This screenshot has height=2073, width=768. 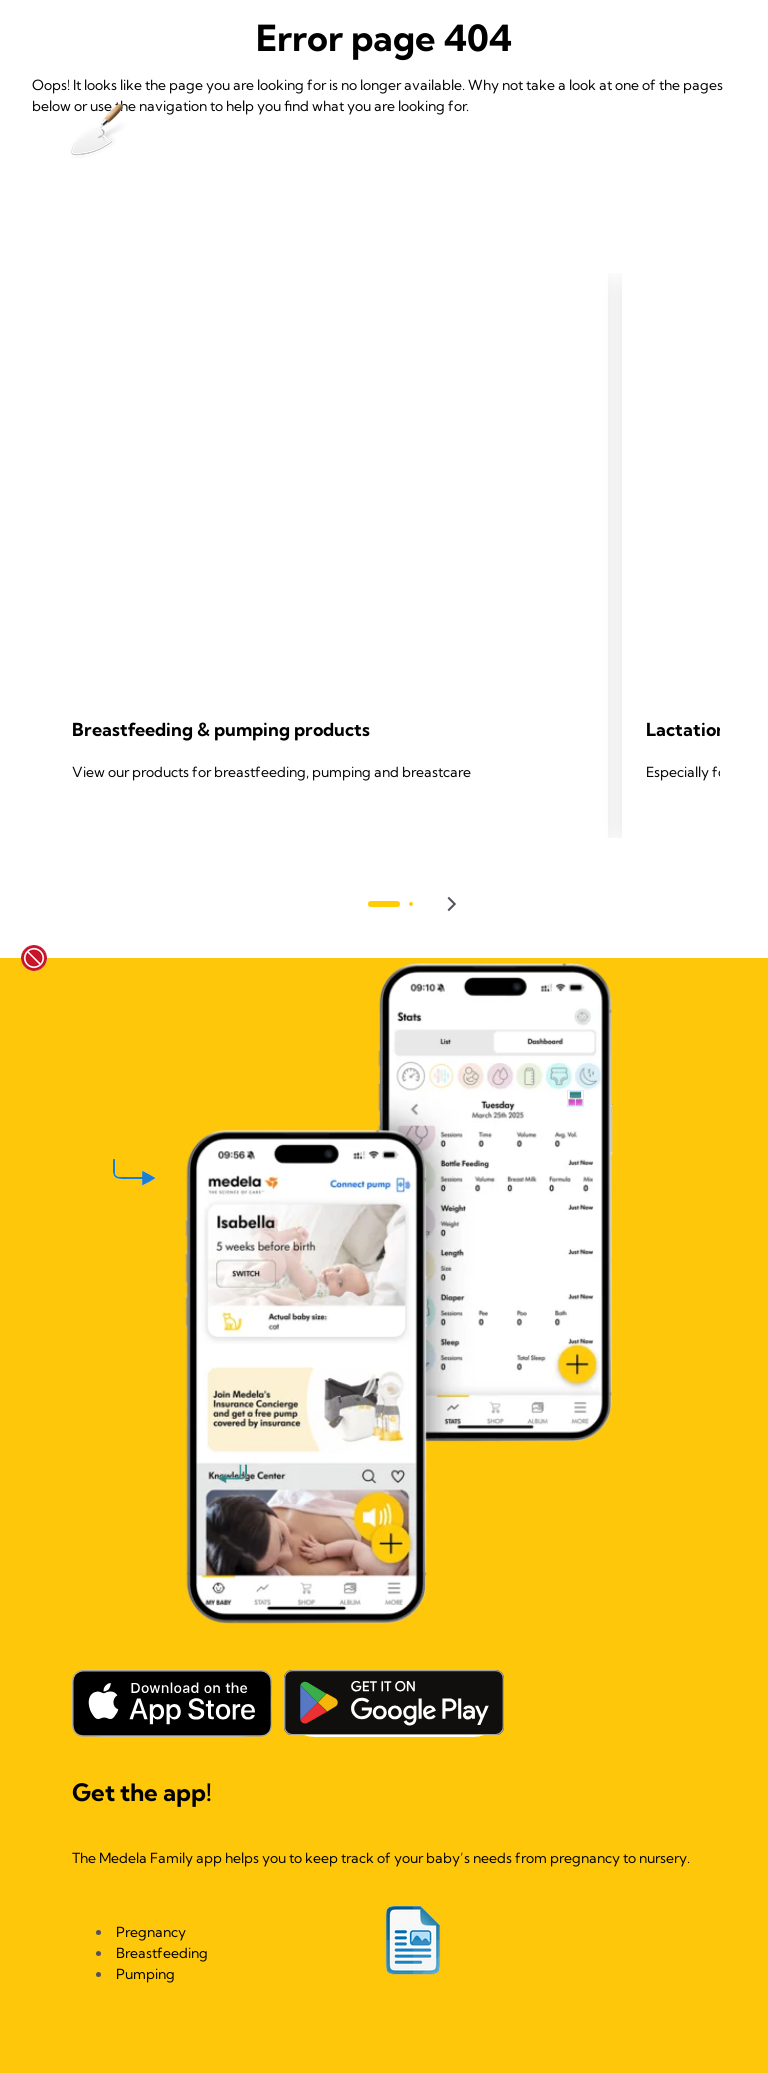 What do you see at coordinates (97, 130) in the screenshot?
I see `access development tools and programming applications` at bounding box center [97, 130].